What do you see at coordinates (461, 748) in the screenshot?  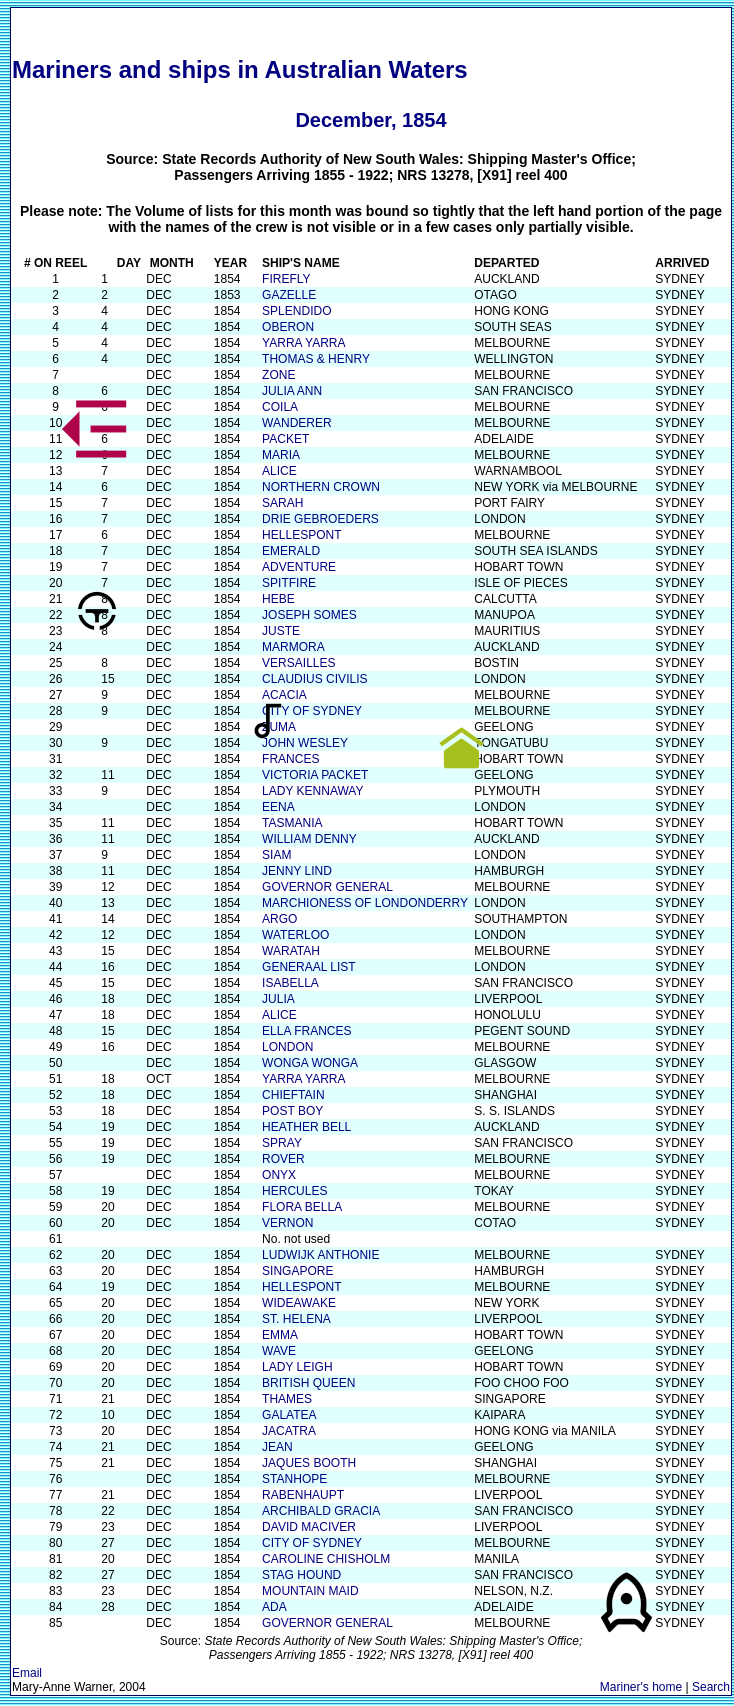 I see `navigate to home screen` at bounding box center [461, 748].